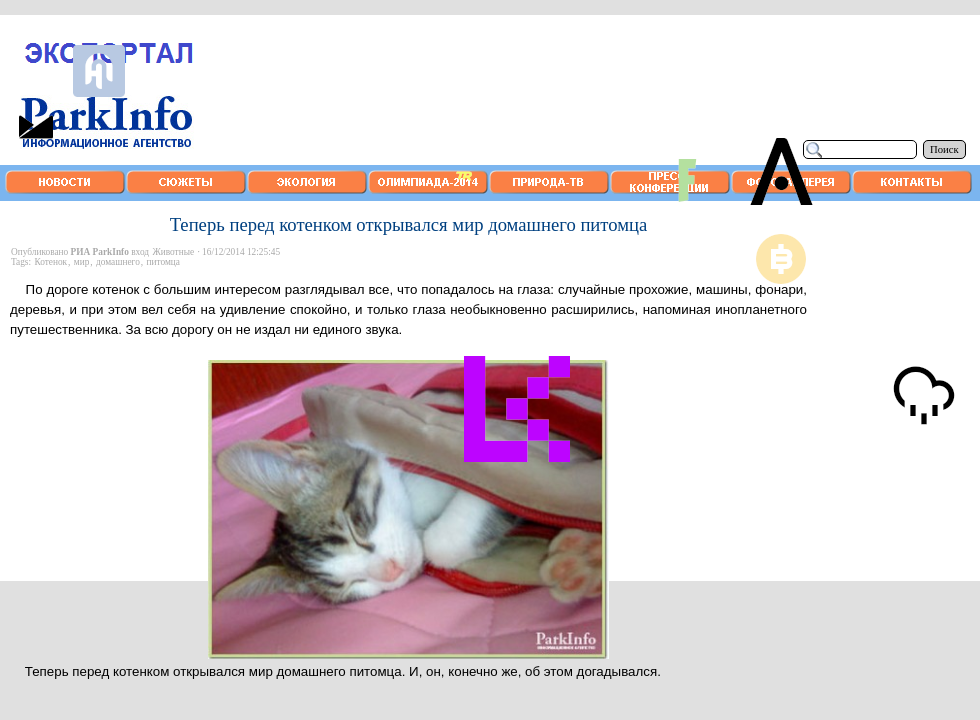 This screenshot has width=980, height=720. Describe the element at coordinates (781, 259) in the screenshot. I see `bitcoin or cryptocurrency indicator` at that location.